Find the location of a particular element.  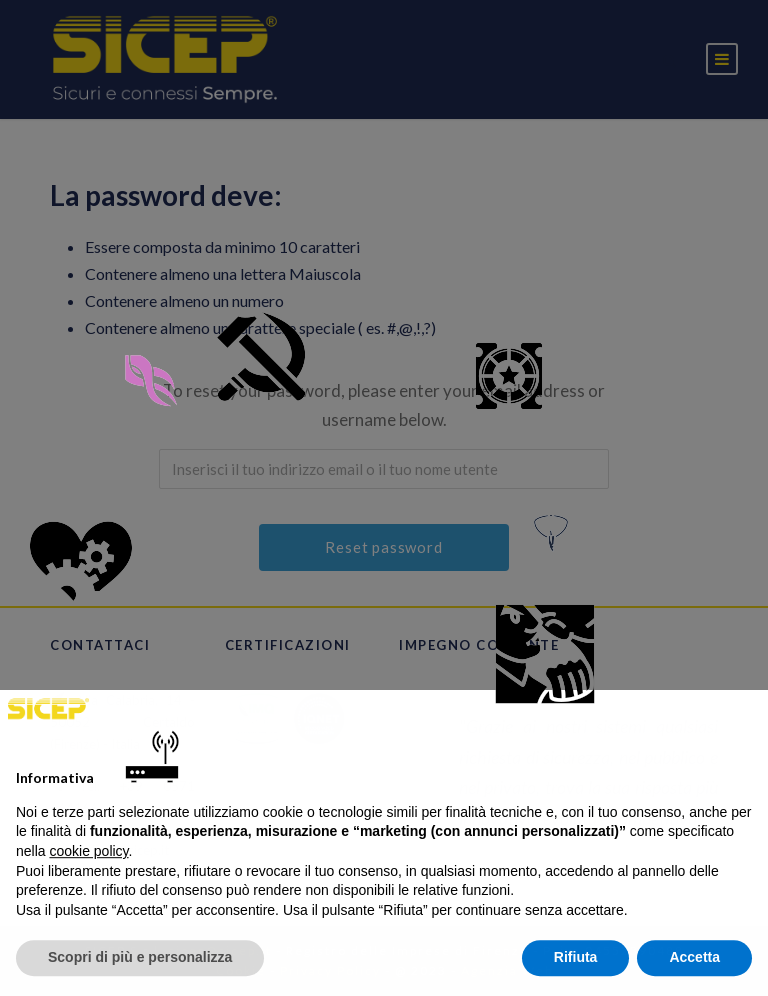

explore hidden romance or secret admirer features is located at coordinates (81, 567).